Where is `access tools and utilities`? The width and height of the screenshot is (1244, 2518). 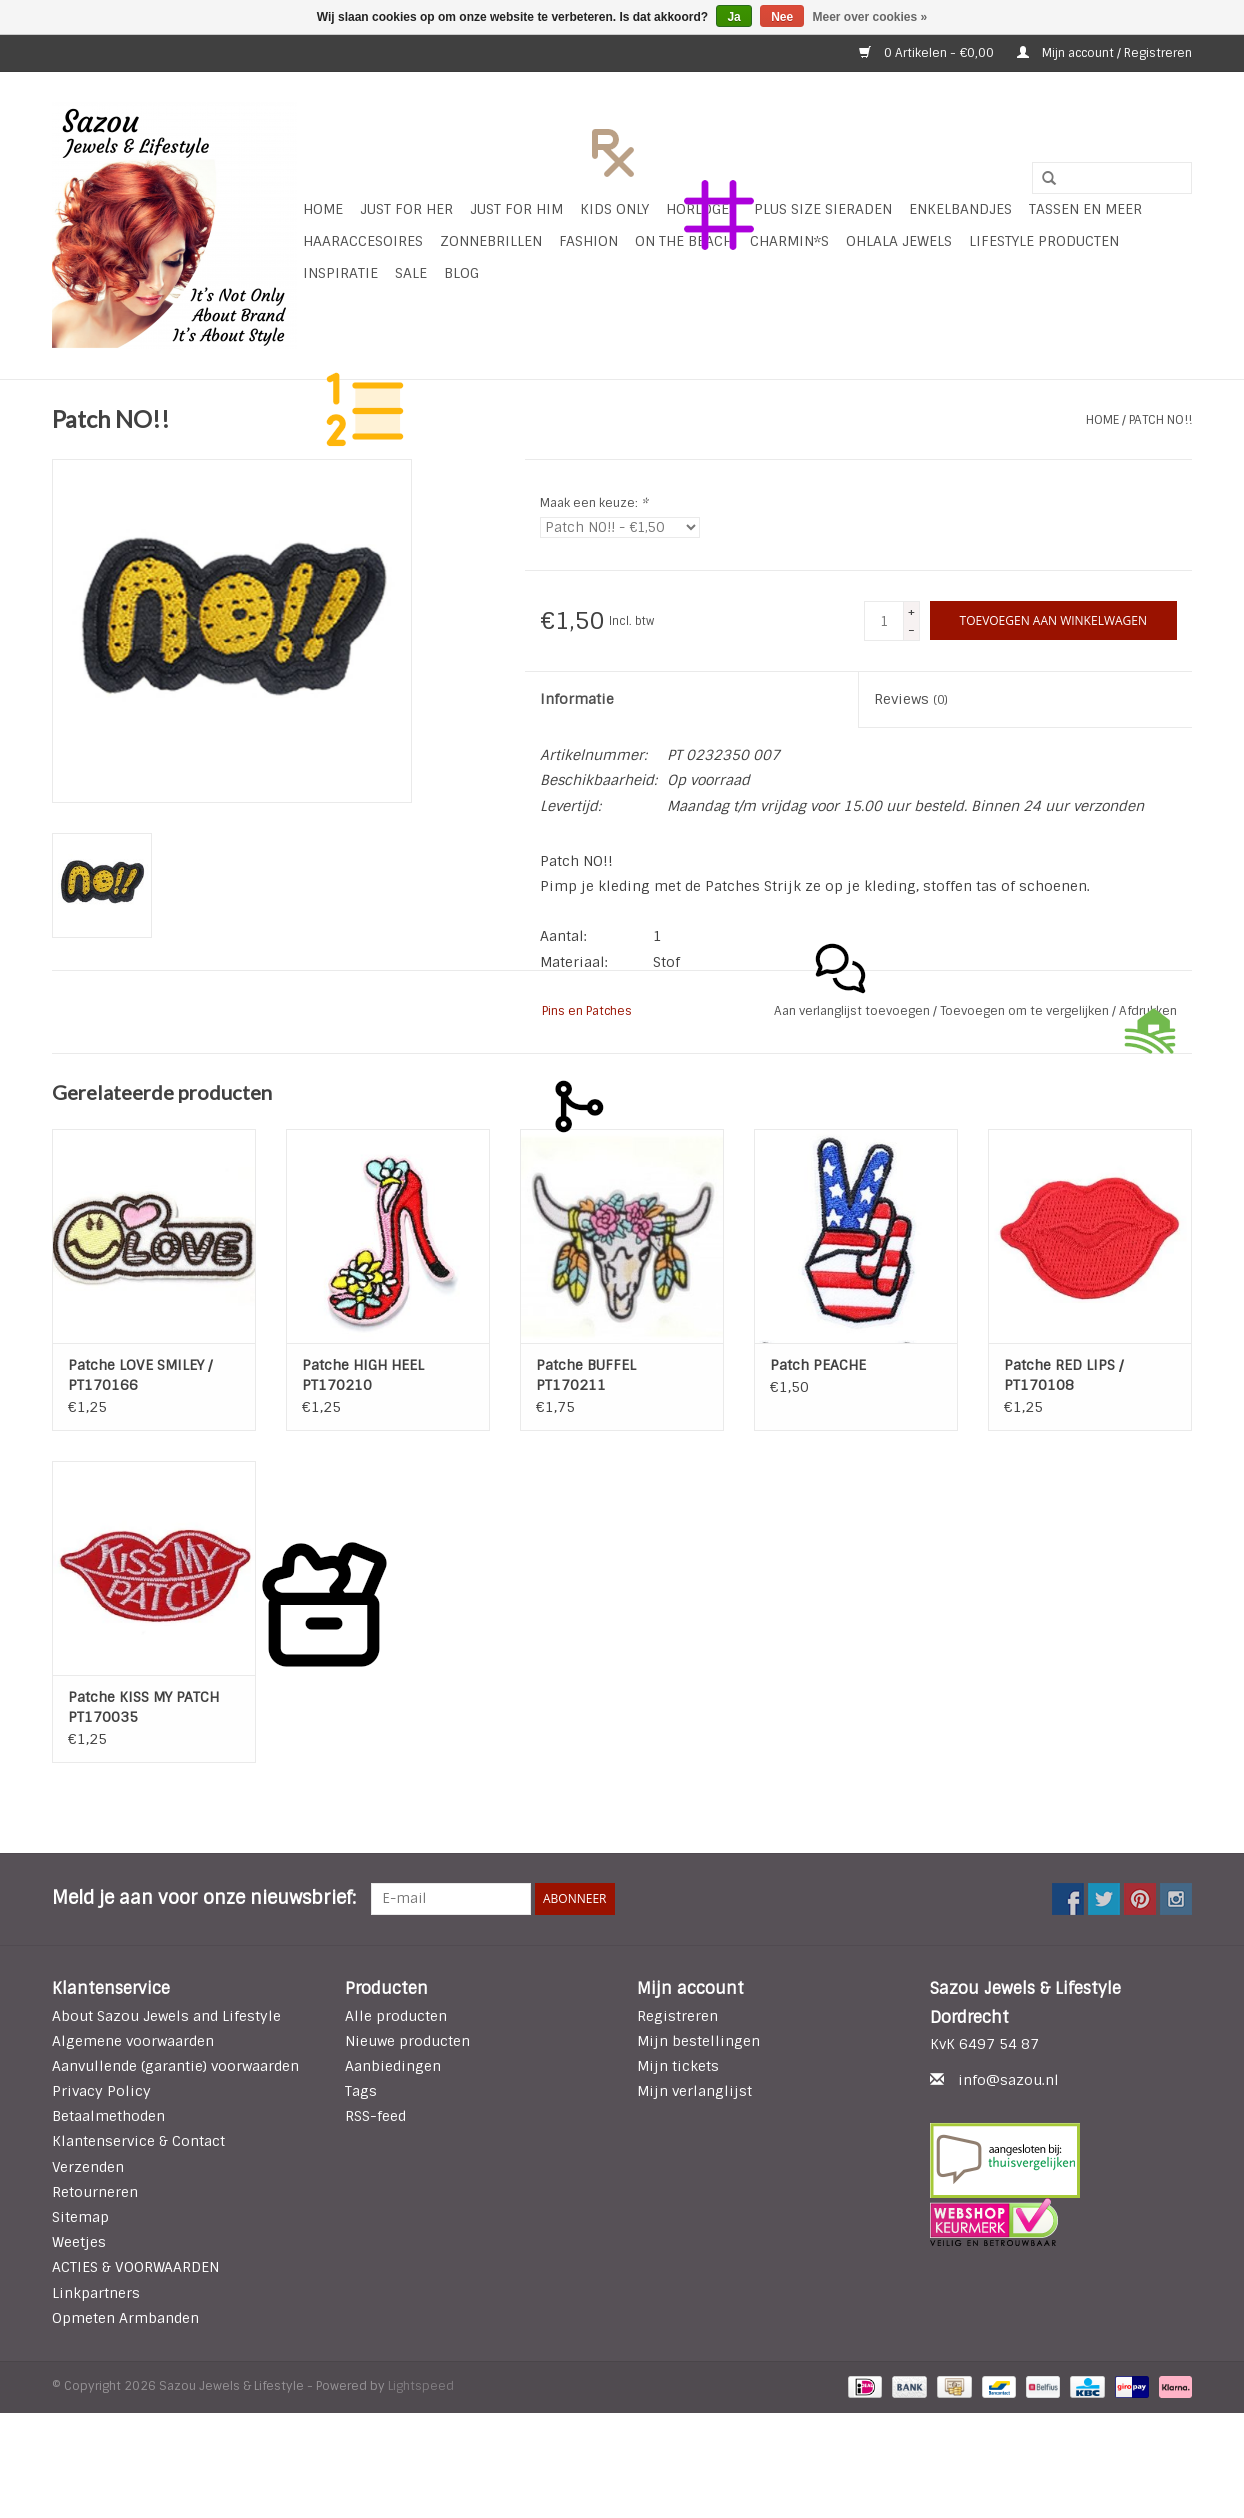 access tools and utilities is located at coordinates (324, 1605).